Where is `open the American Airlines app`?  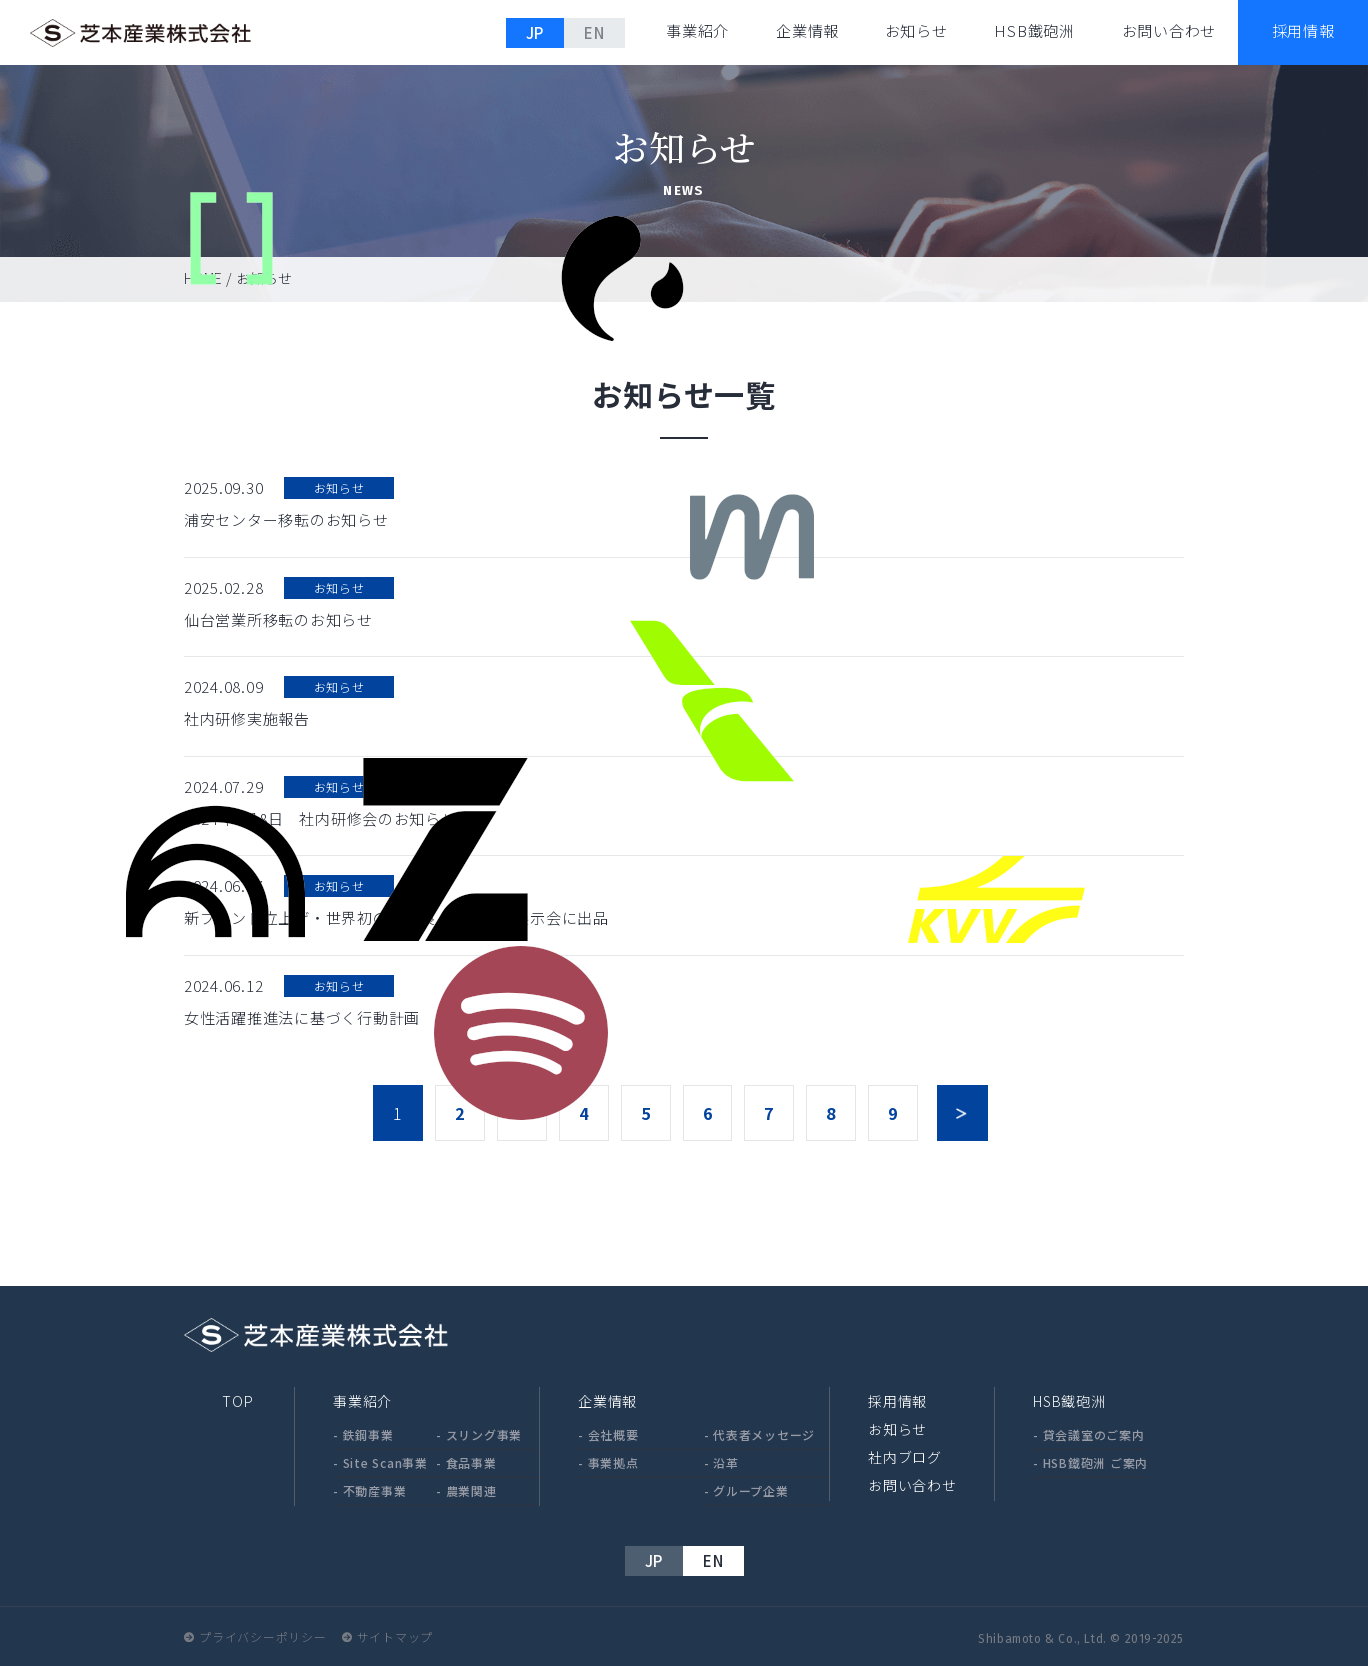 open the American Airlines app is located at coordinates (712, 701).